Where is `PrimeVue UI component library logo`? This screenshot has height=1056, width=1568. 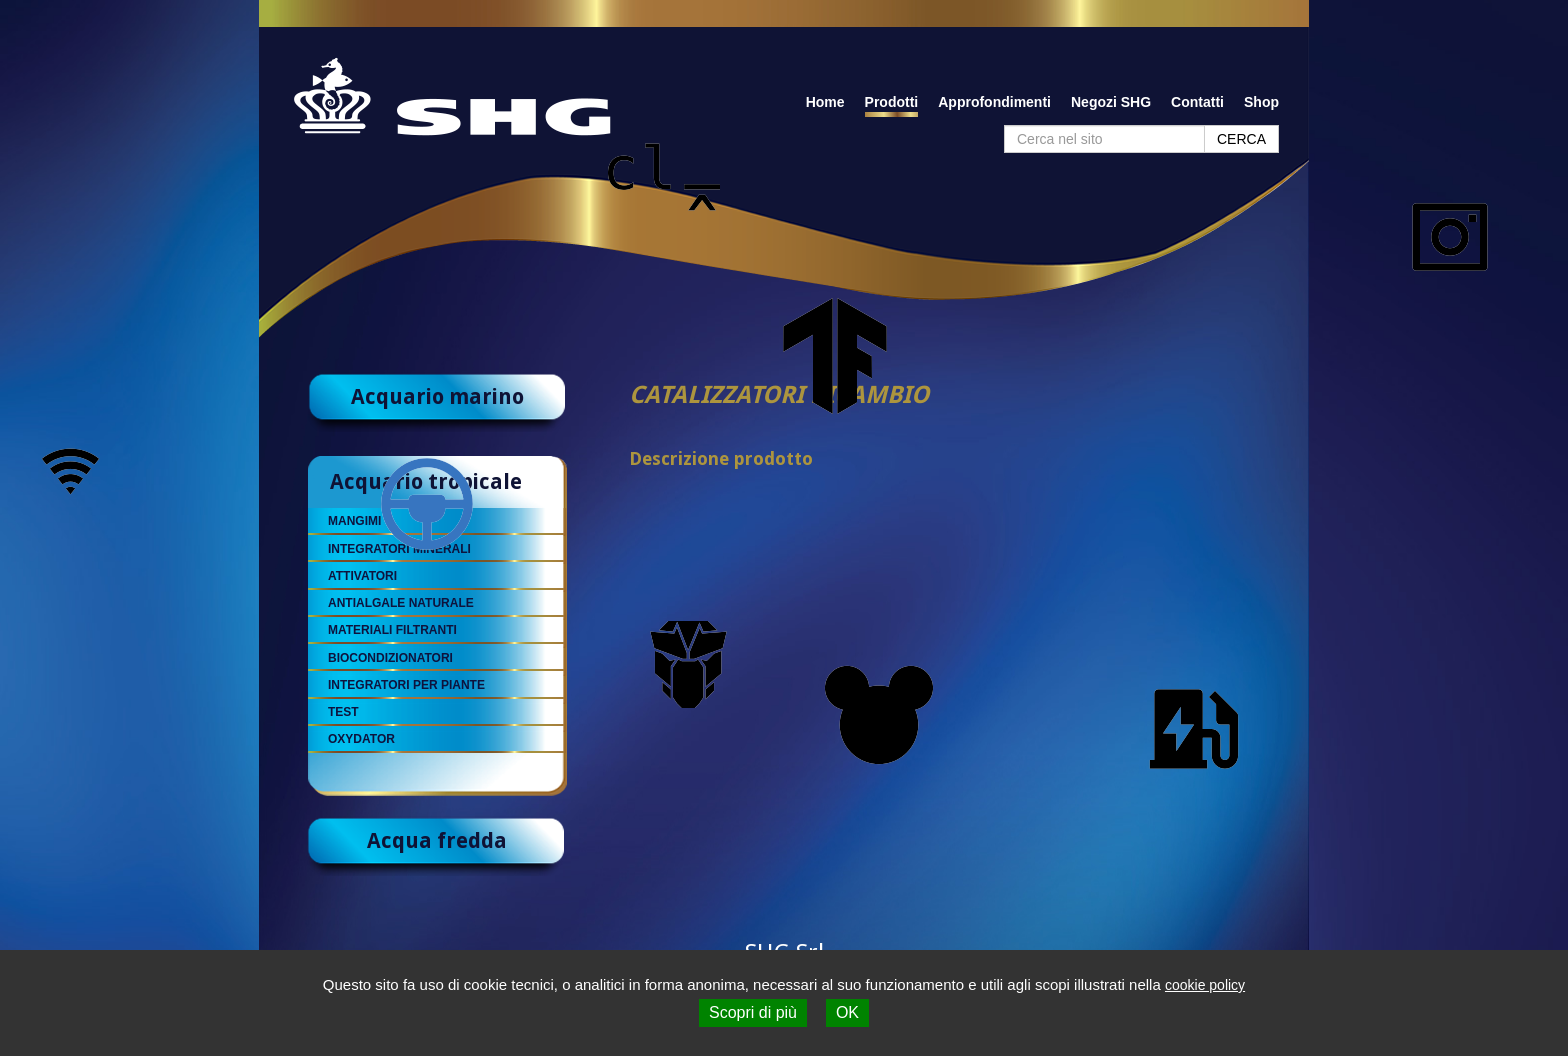
PrimeVue UI component library logo is located at coordinates (688, 664).